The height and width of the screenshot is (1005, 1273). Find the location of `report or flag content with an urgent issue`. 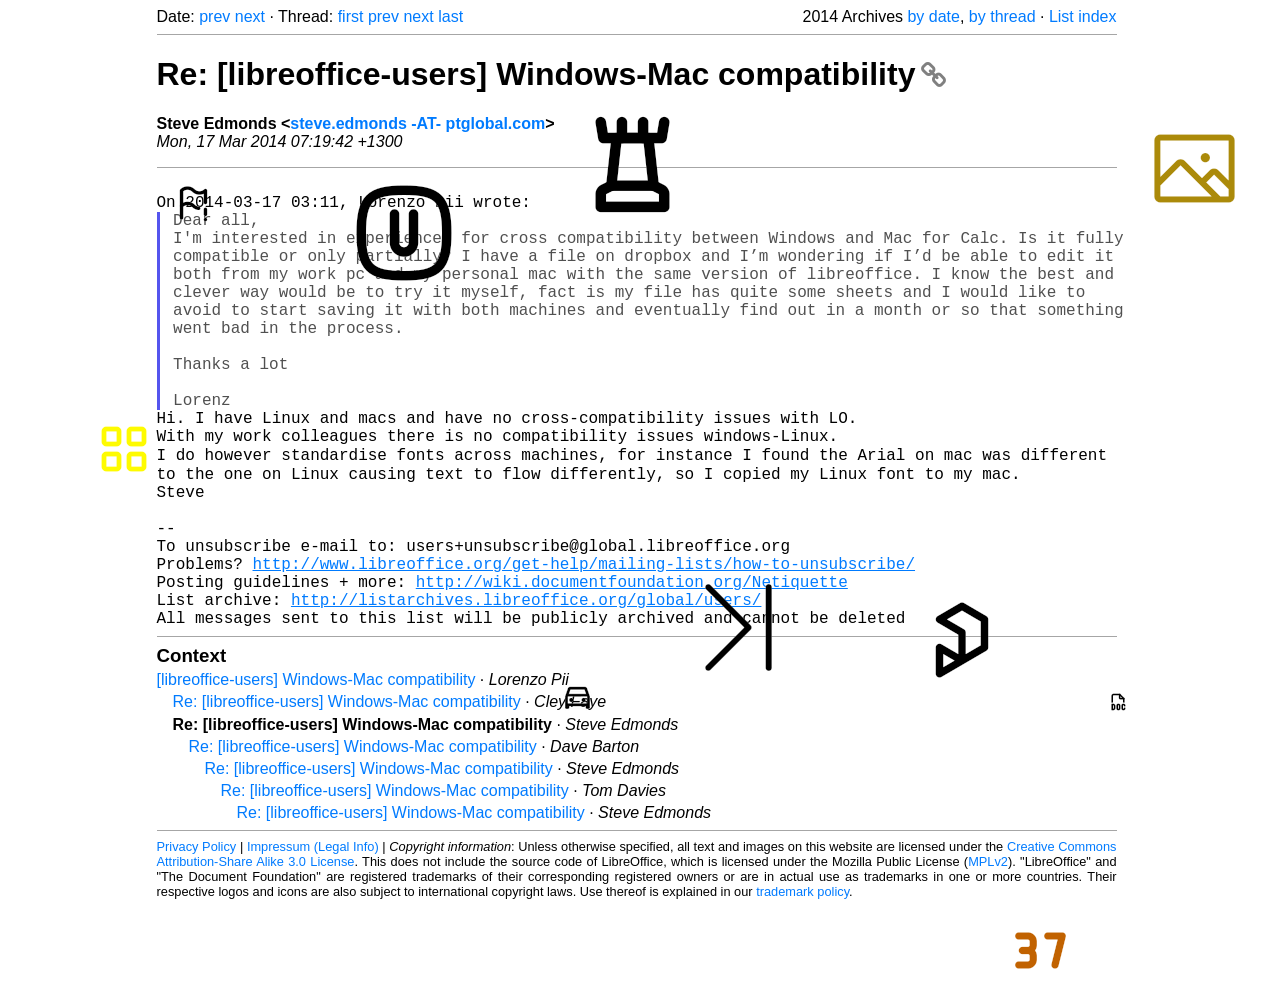

report or flag content with an urgent issue is located at coordinates (193, 202).